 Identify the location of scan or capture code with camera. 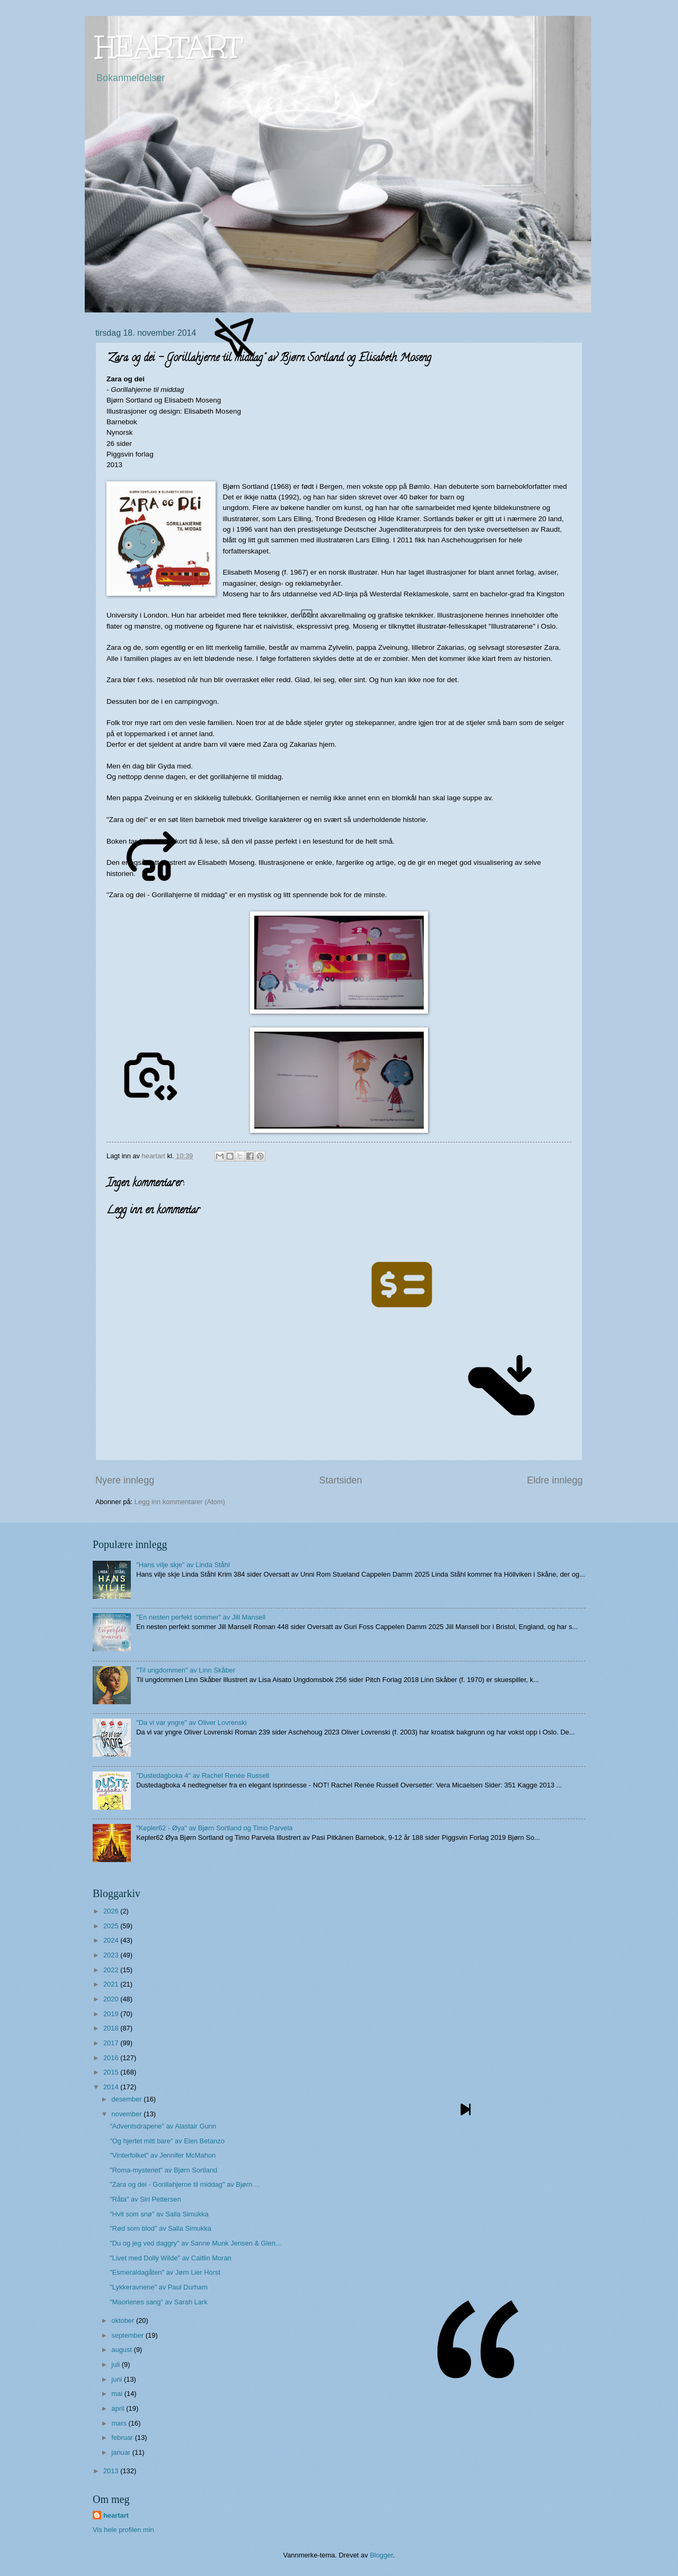
(149, 1075).